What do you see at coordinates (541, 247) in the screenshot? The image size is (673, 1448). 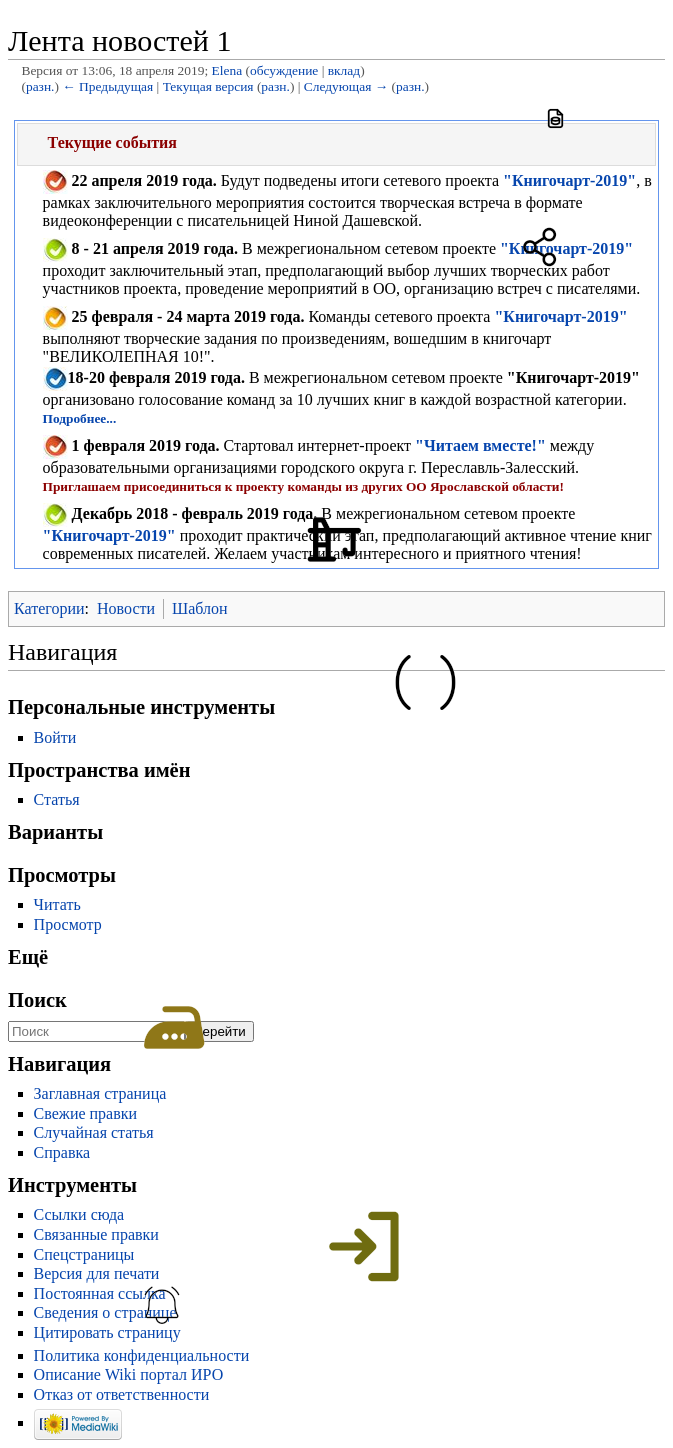 I see `share content to social networks` at bounding box center [541, 247].